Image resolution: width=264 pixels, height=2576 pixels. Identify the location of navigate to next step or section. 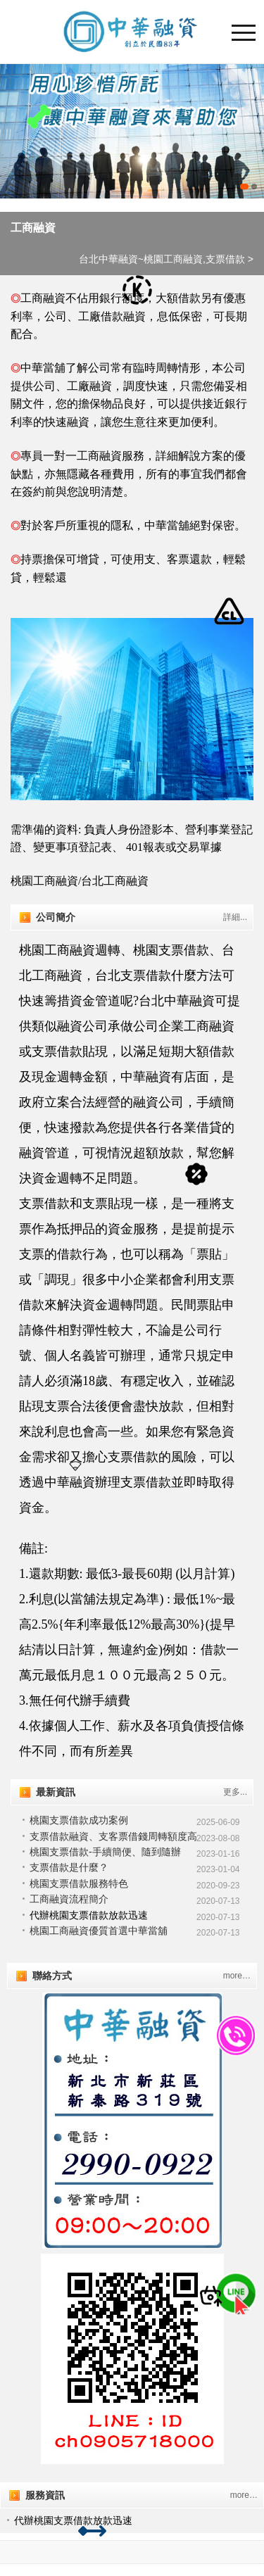
(92, 2531).